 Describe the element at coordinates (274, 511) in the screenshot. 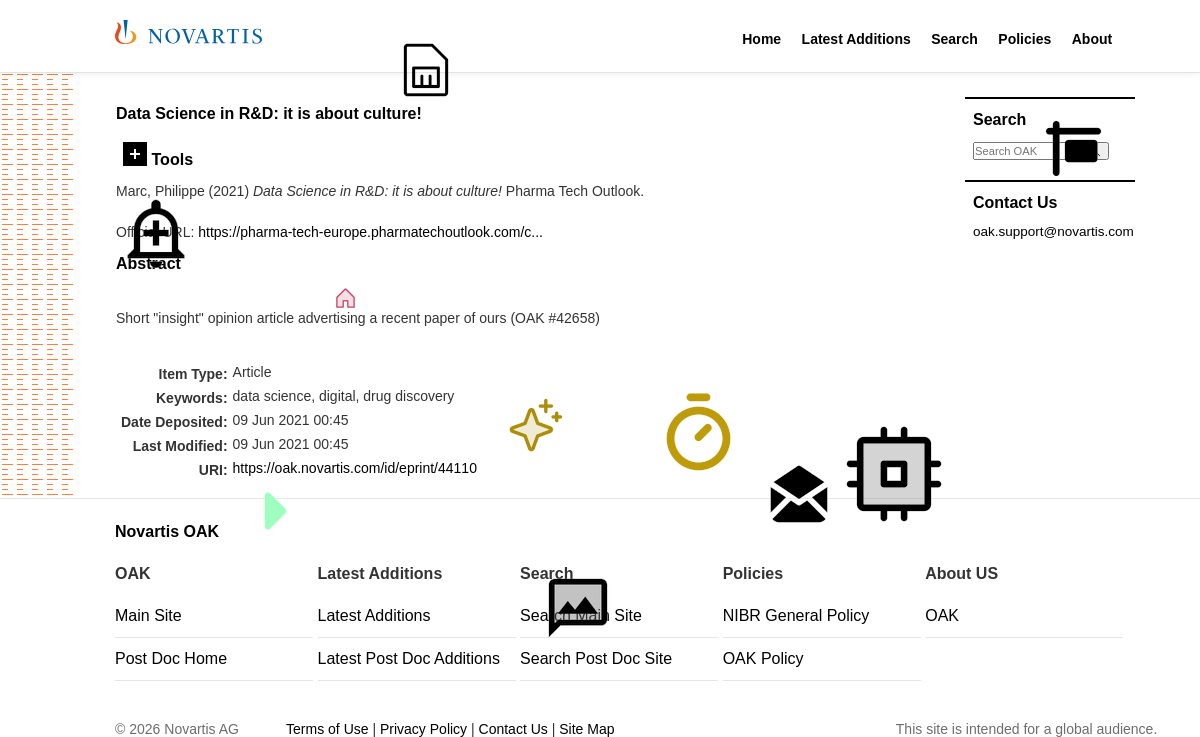

I see `play media or start video` at that location.